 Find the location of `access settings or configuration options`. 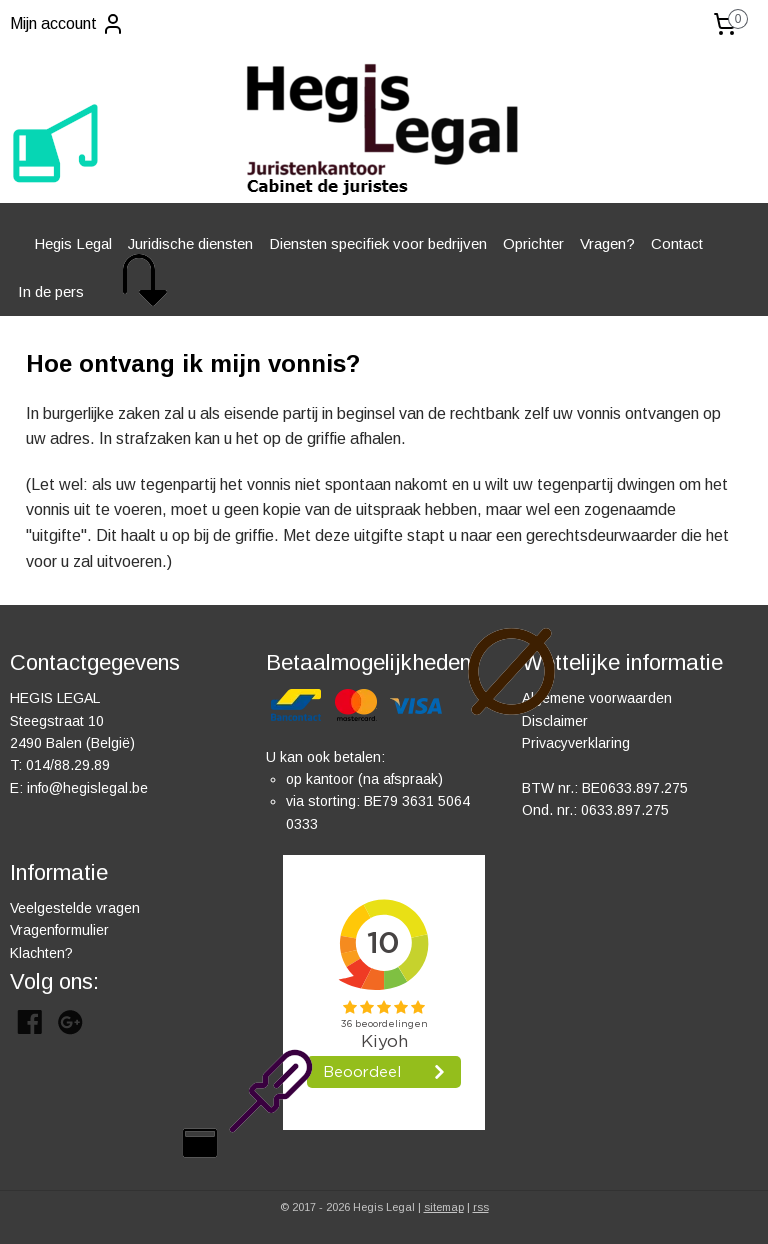

access settings or configuration options is located at coordinates (271, 1091).